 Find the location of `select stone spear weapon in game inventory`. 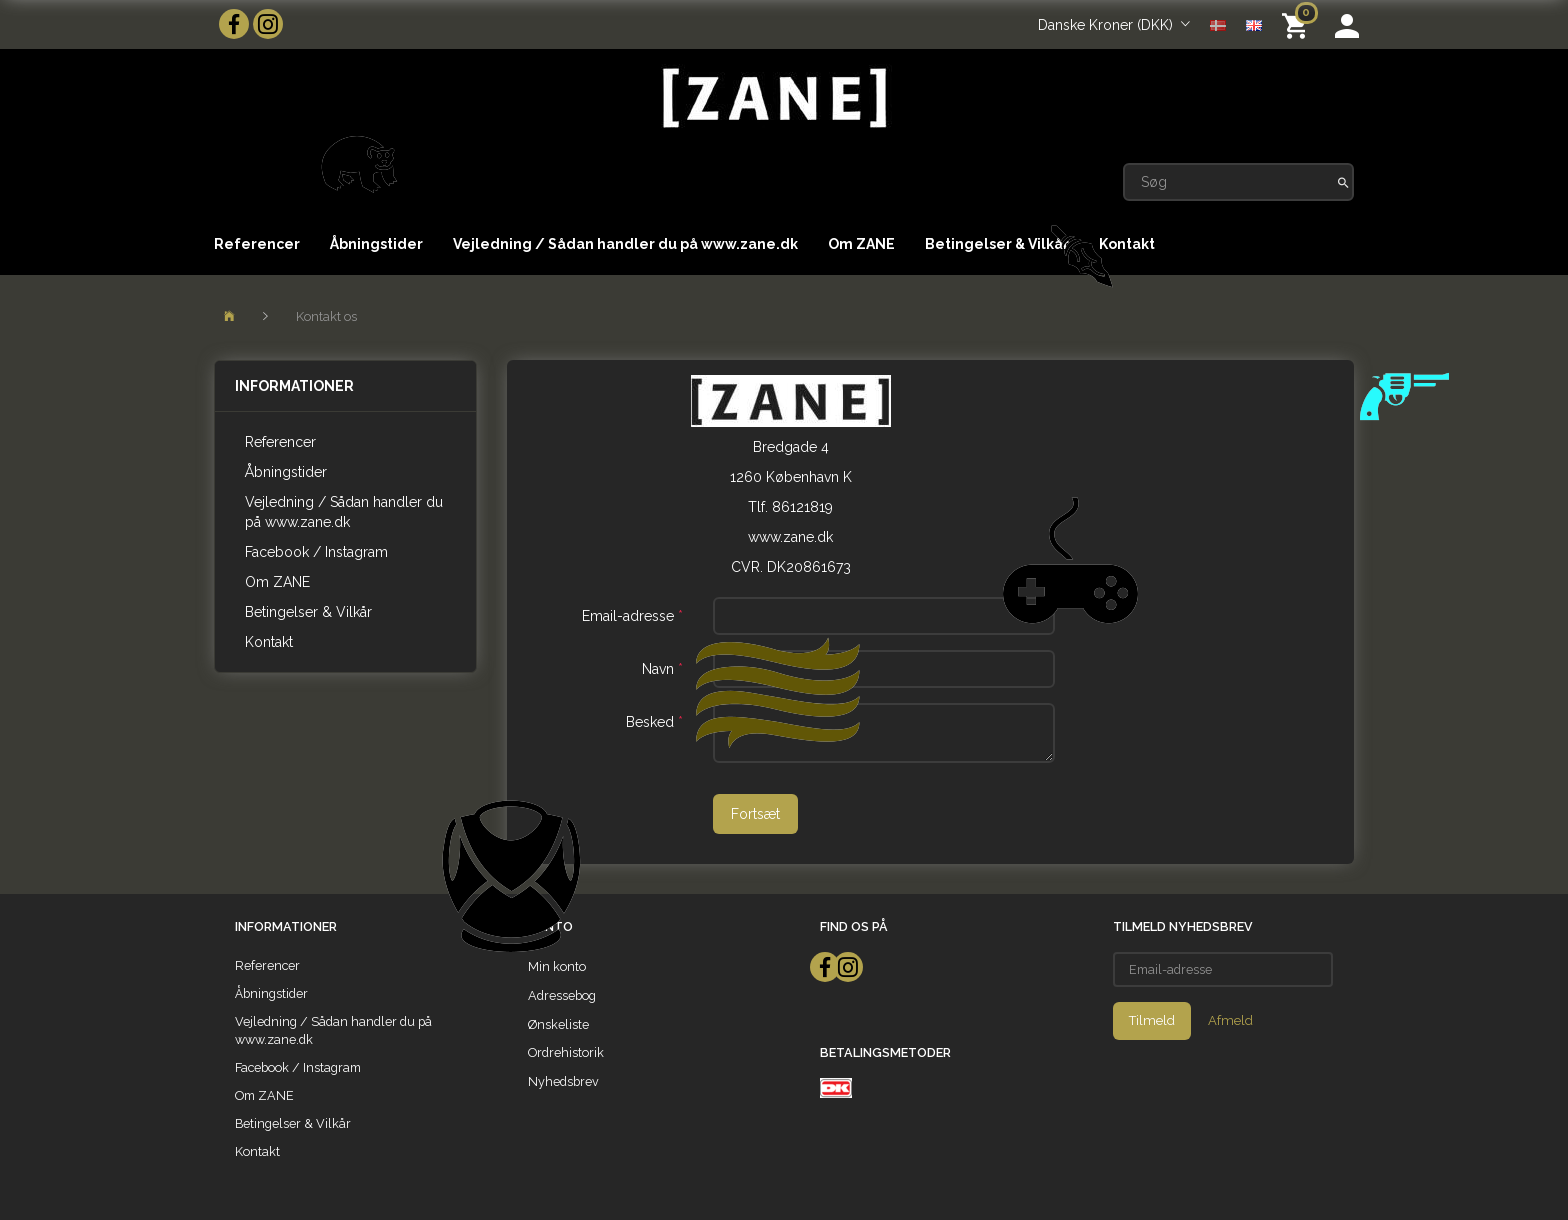

select stone spear weapon in game inventory is located at coordinates (1082, 256).